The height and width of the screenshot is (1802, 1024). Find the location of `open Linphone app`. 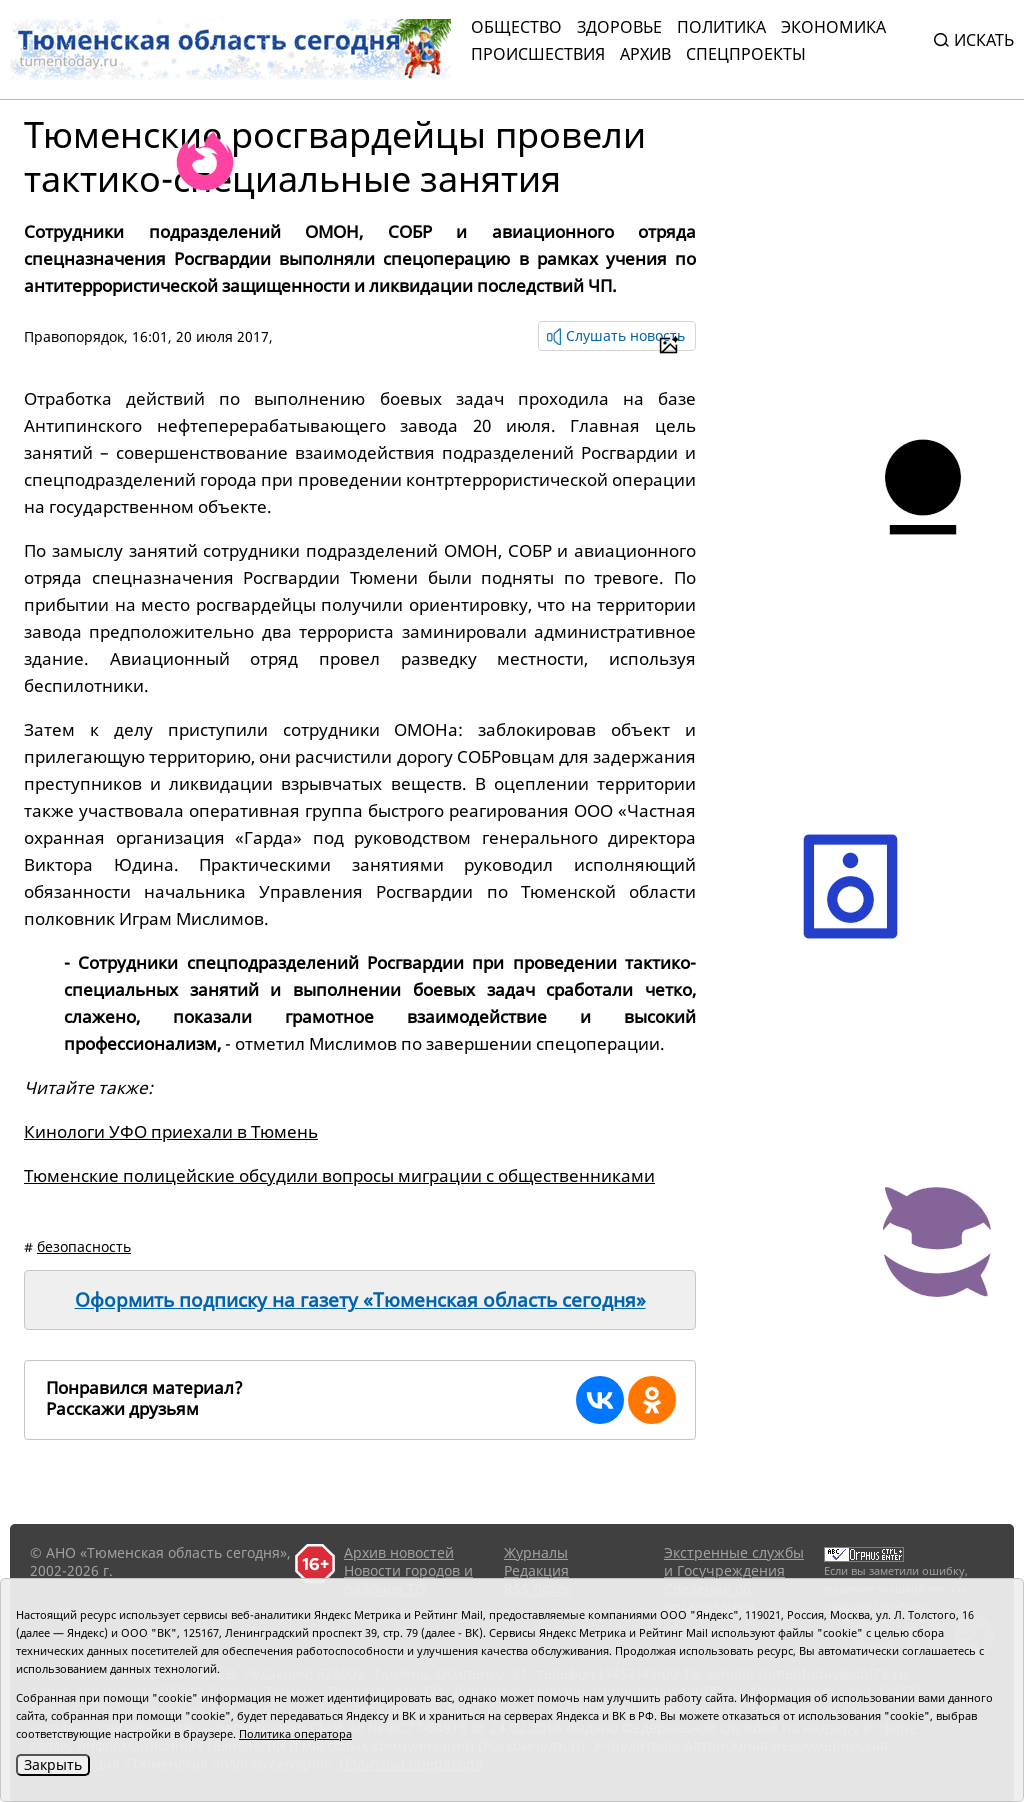

open Linphone app is located at coordinates (937, 1242).